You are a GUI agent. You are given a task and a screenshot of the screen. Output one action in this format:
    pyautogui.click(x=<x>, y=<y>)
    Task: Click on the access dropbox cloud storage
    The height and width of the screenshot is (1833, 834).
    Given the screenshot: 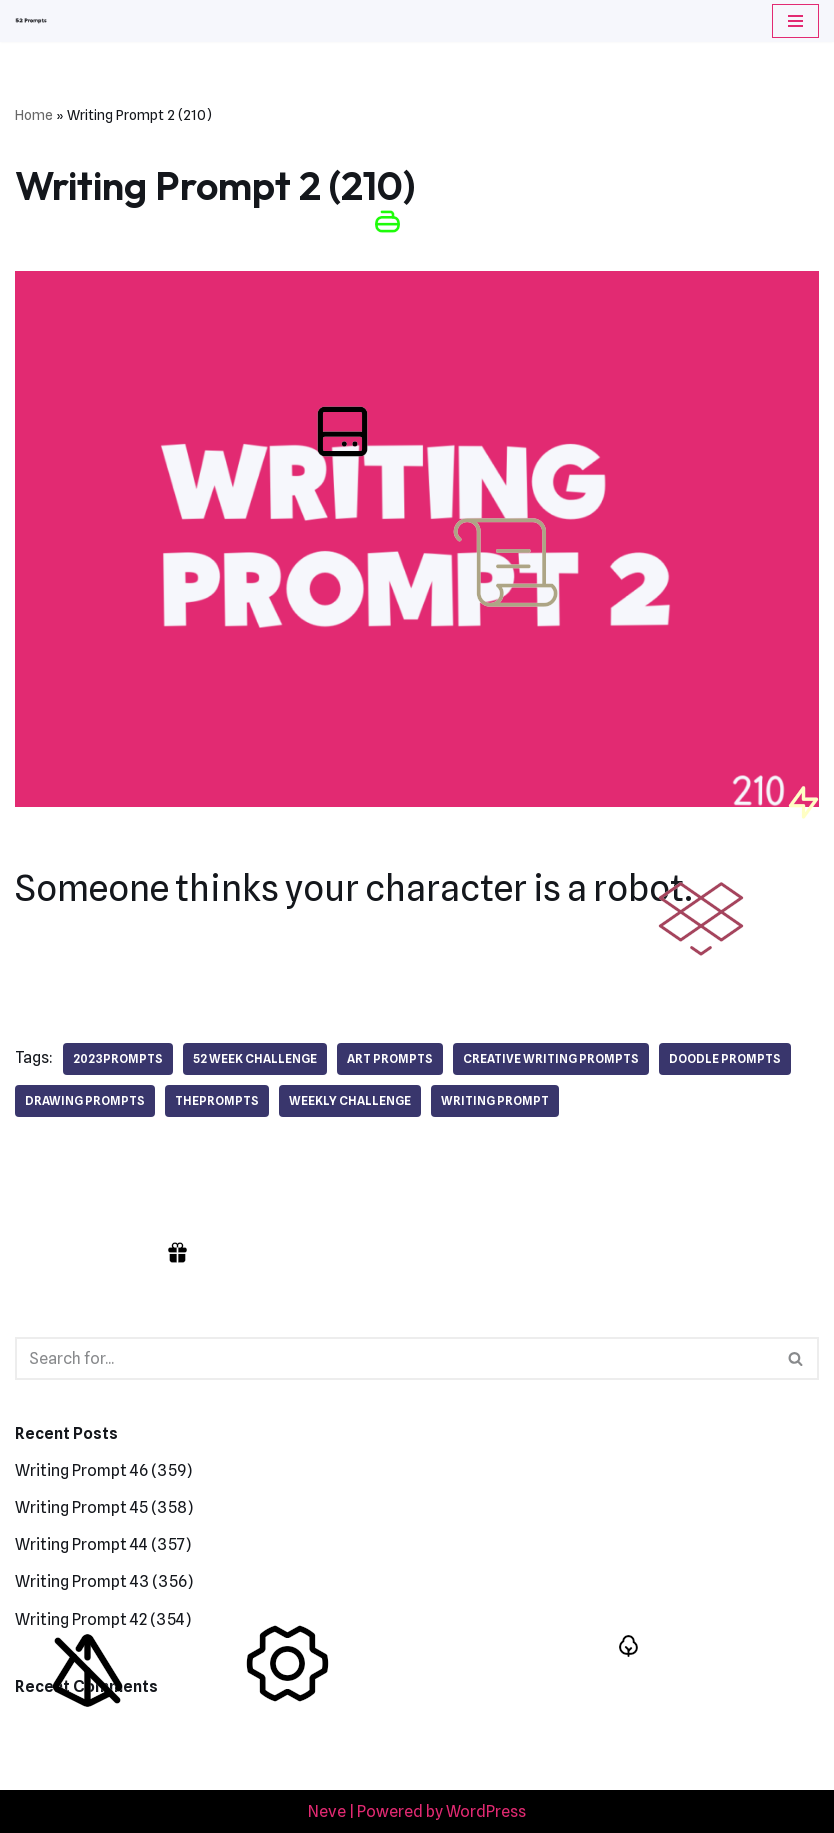 What is the action you would take?
    pyautogui.click(x=701, y=915)
    